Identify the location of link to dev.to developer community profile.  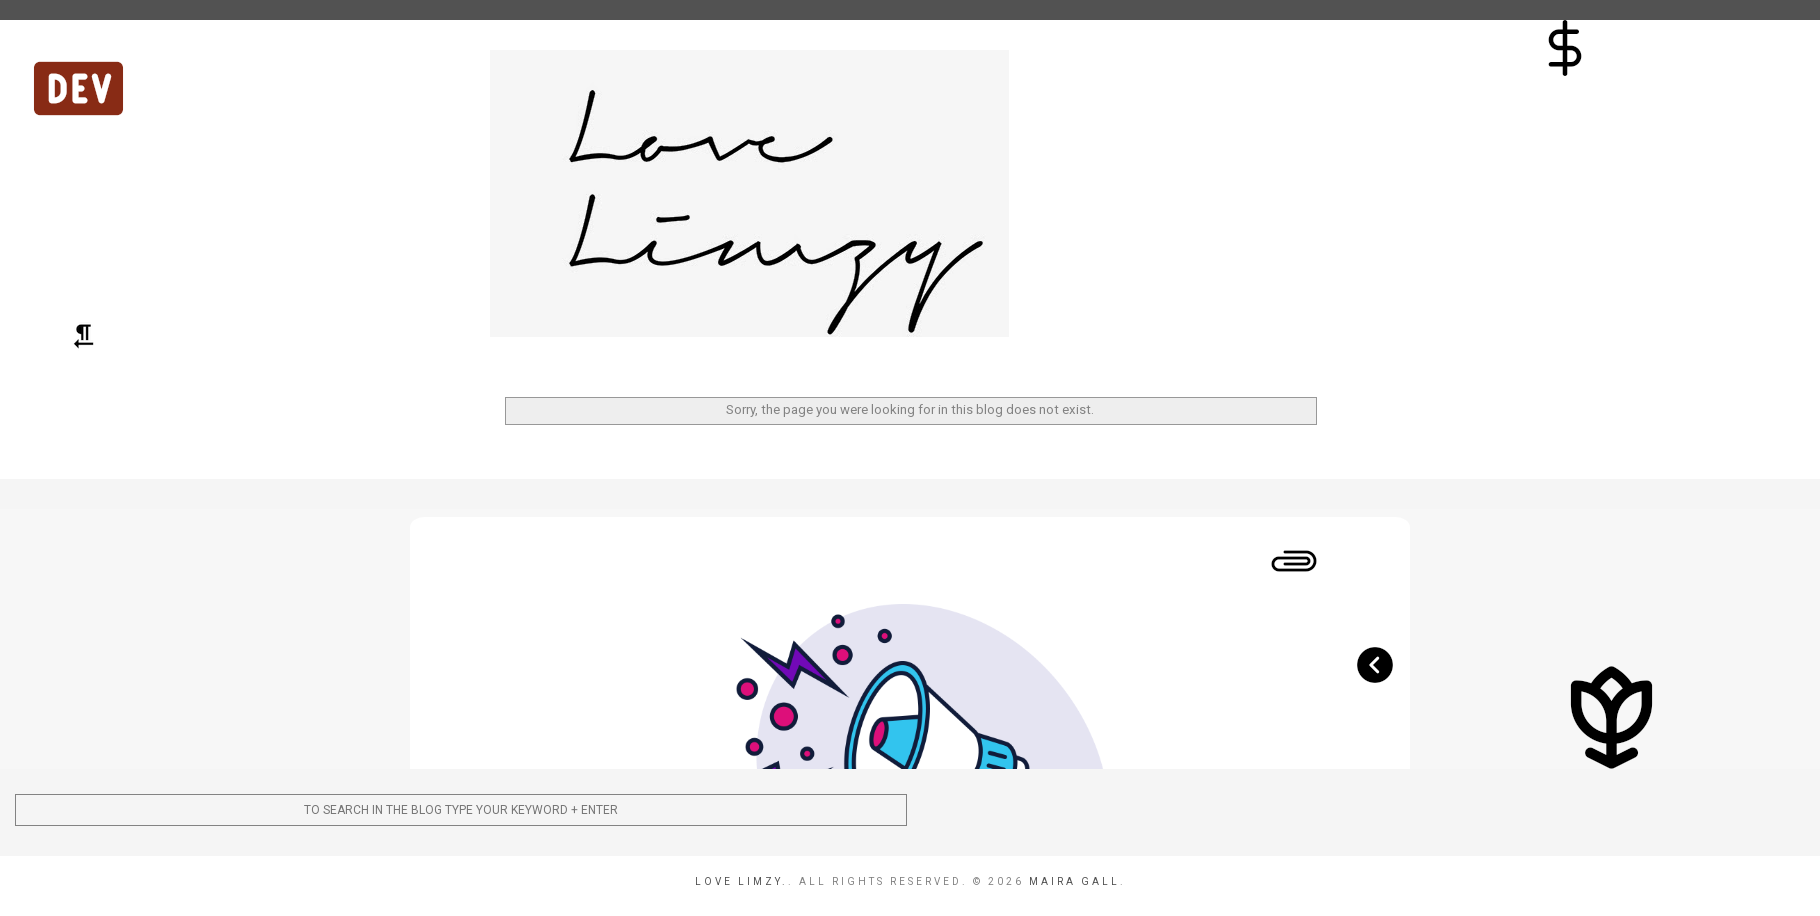
(78, 88).